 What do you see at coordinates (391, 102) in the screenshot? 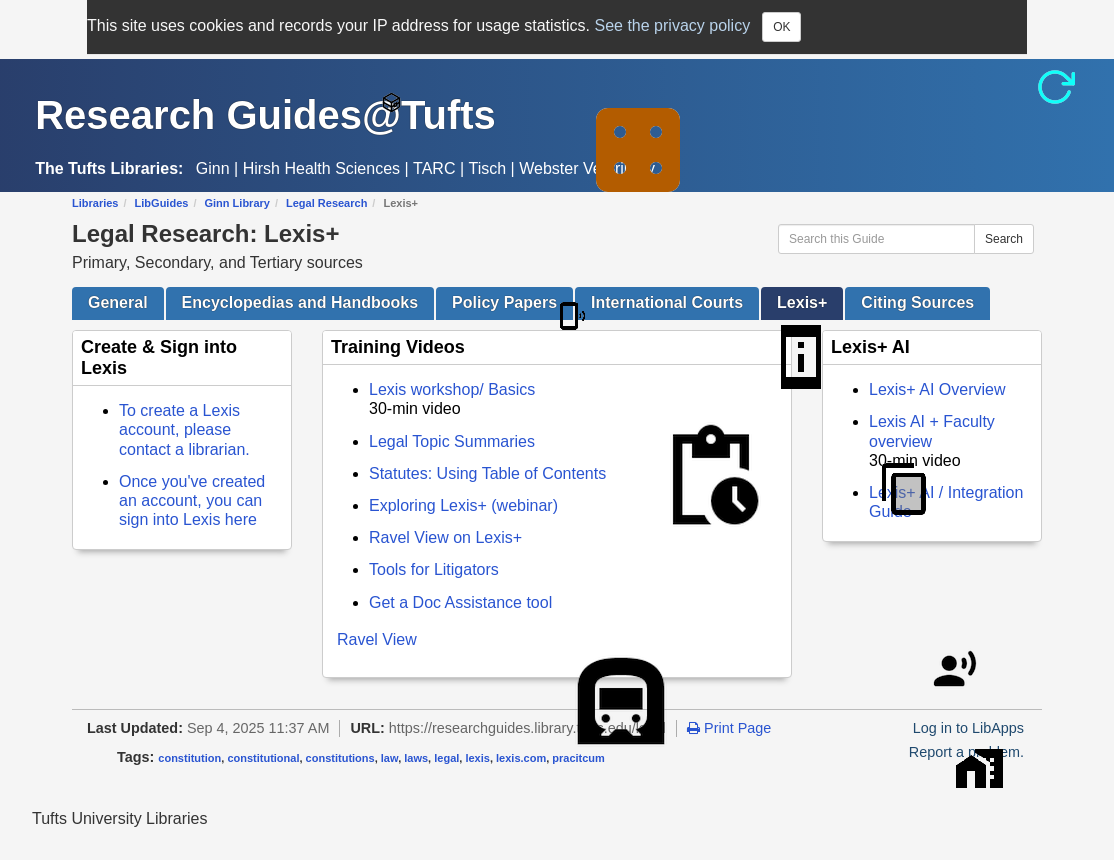
I see `open minecraft` at bounding box center [391, 102].